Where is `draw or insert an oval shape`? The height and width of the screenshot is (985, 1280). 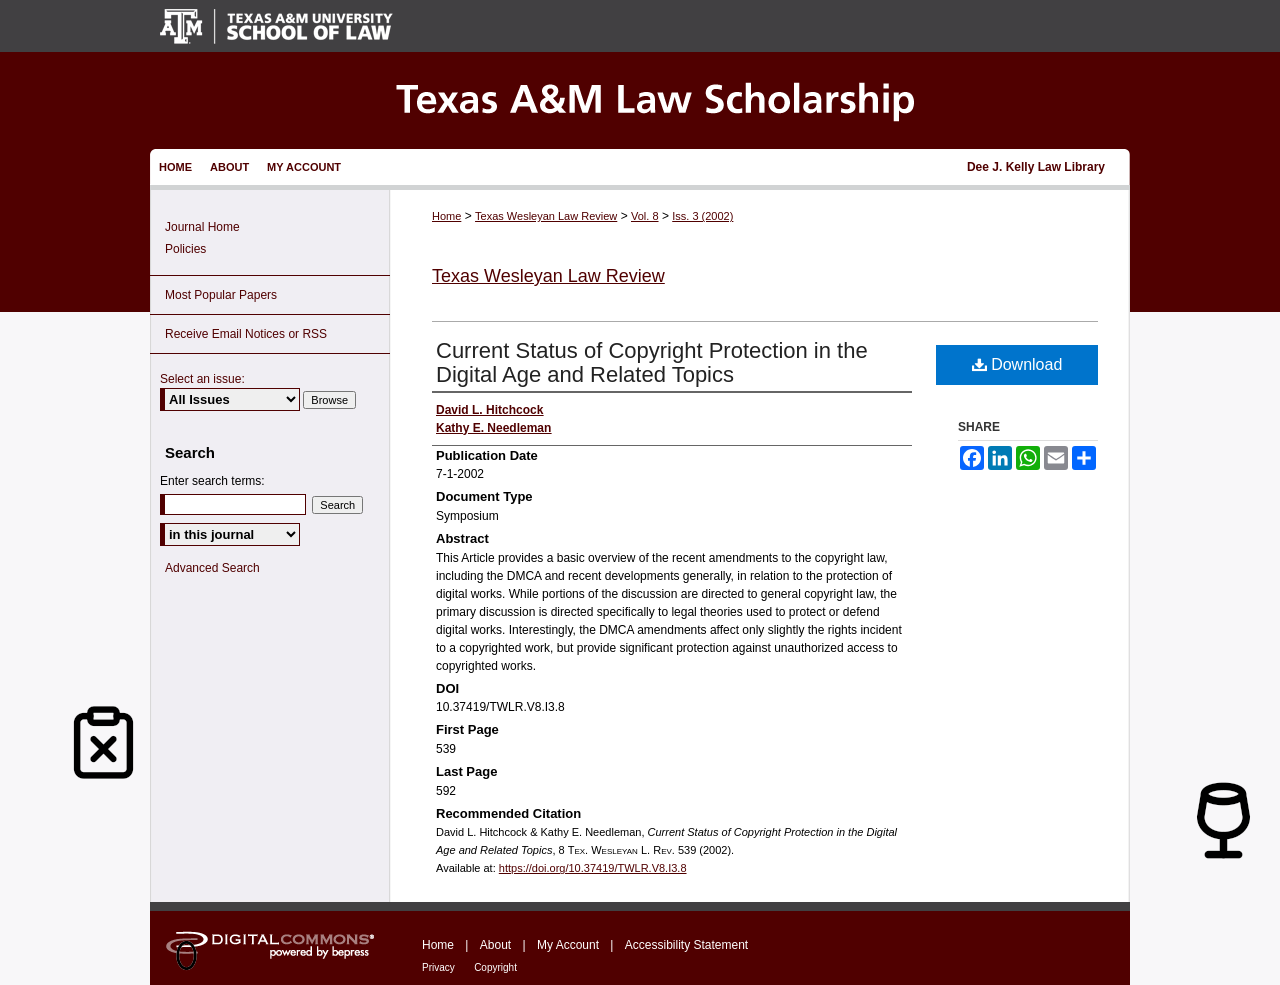 draw or insert an oval shape is located at coordinates (186, 955).